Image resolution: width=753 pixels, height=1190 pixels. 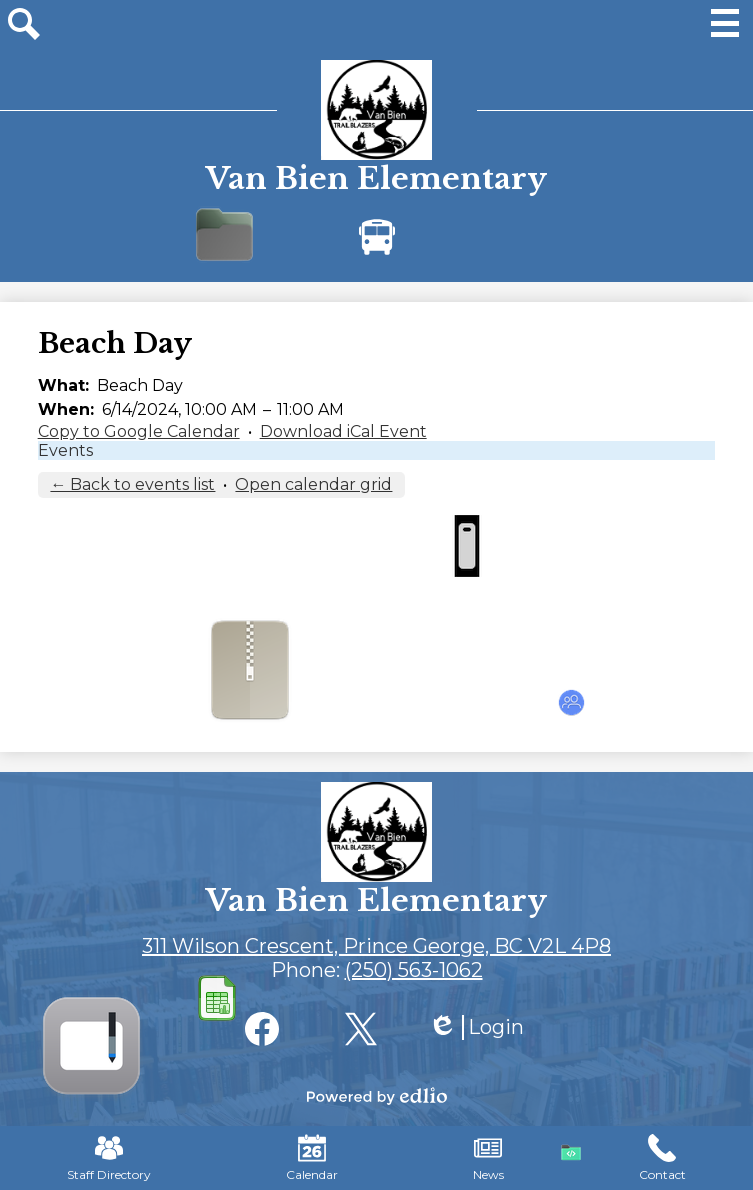 I want to click on access tablet and display preferences, so click(x=91, y=1047).